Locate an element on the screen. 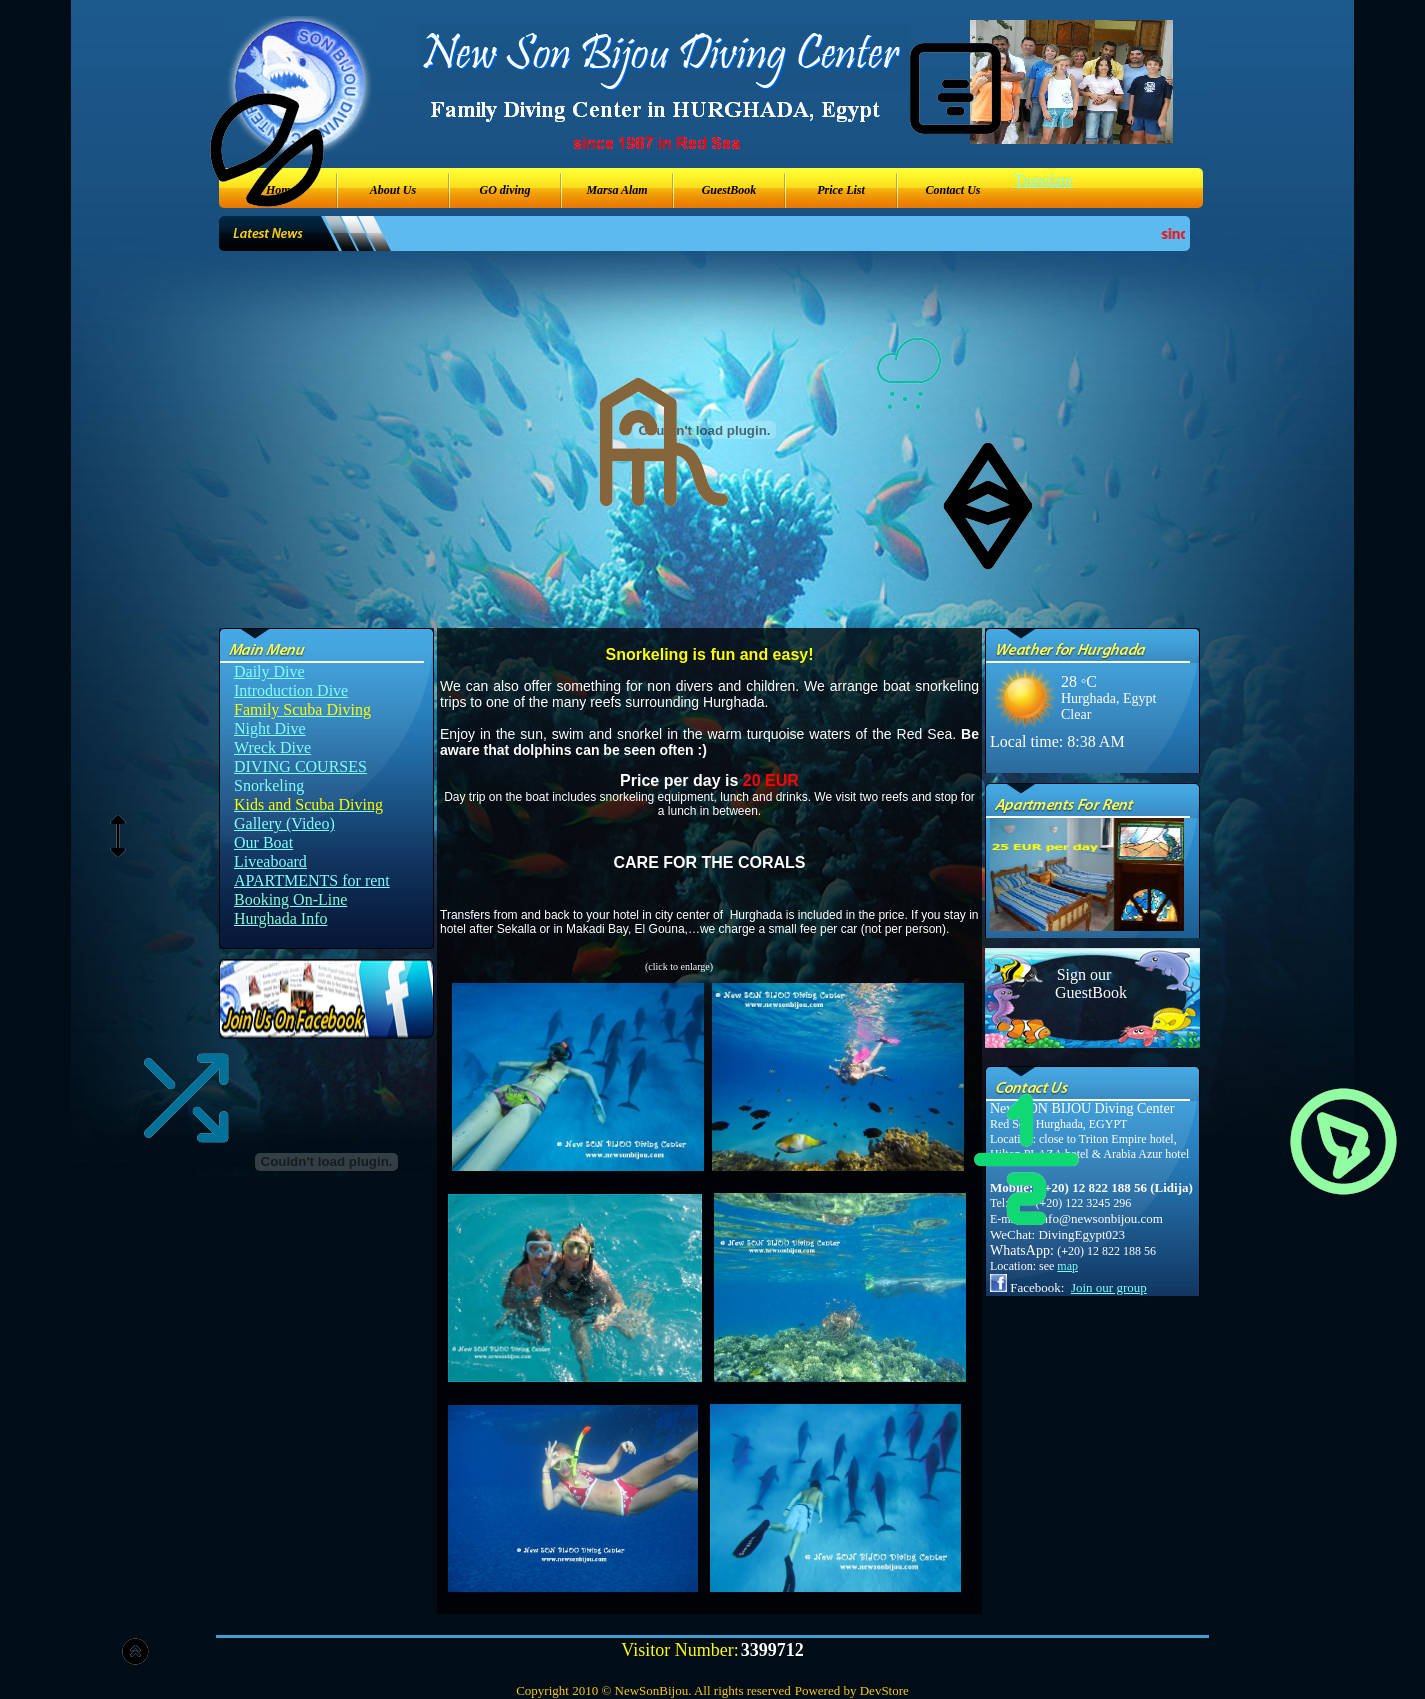 The height and width of the screenshot is (1699, 1425). insert a fraction into a document or equation is located at coordinates (1026, 1159).